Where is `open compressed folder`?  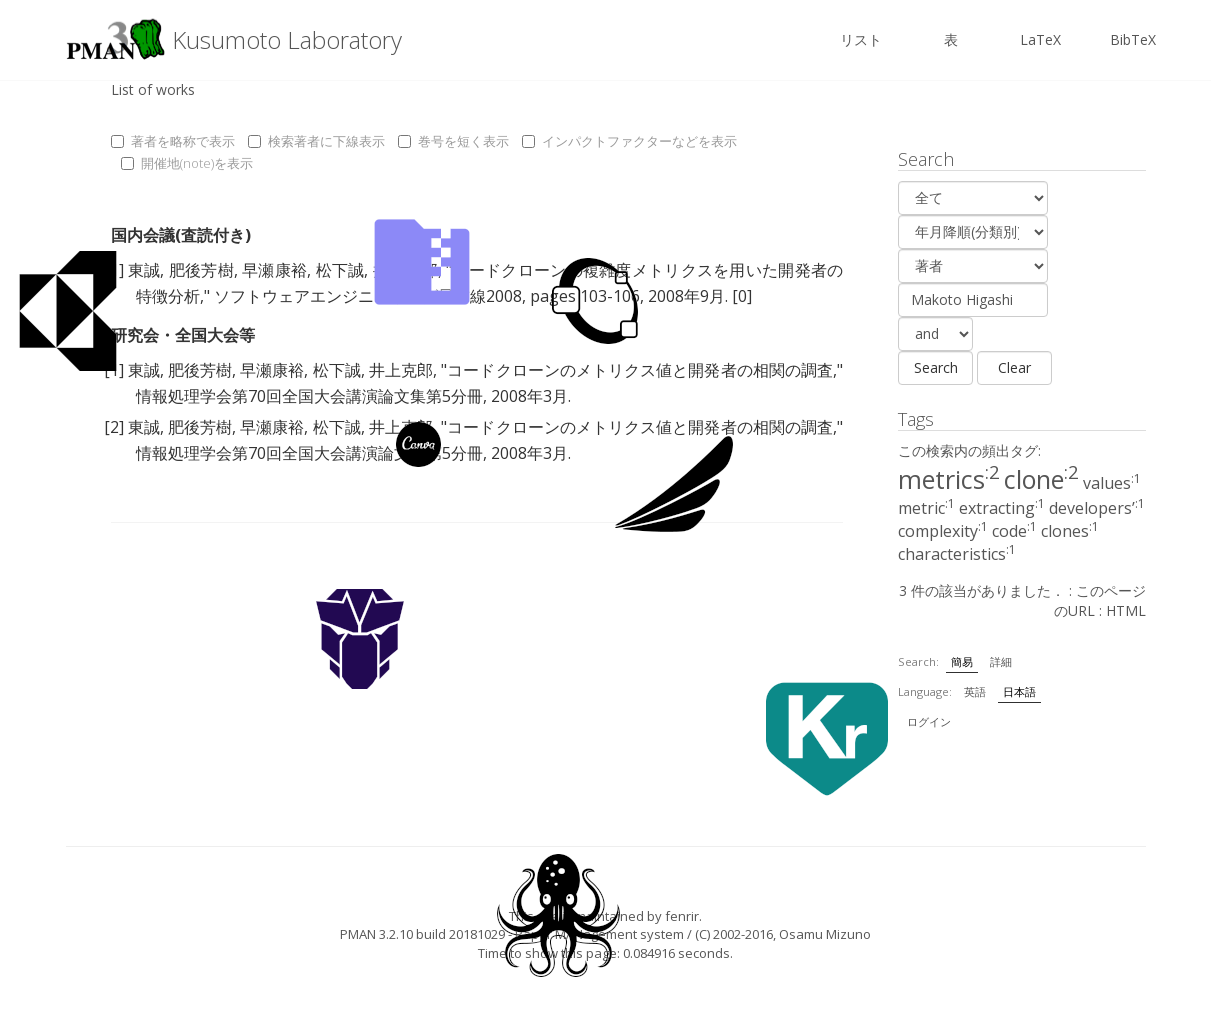 open compressed folder is located at coordinates (422, 262).